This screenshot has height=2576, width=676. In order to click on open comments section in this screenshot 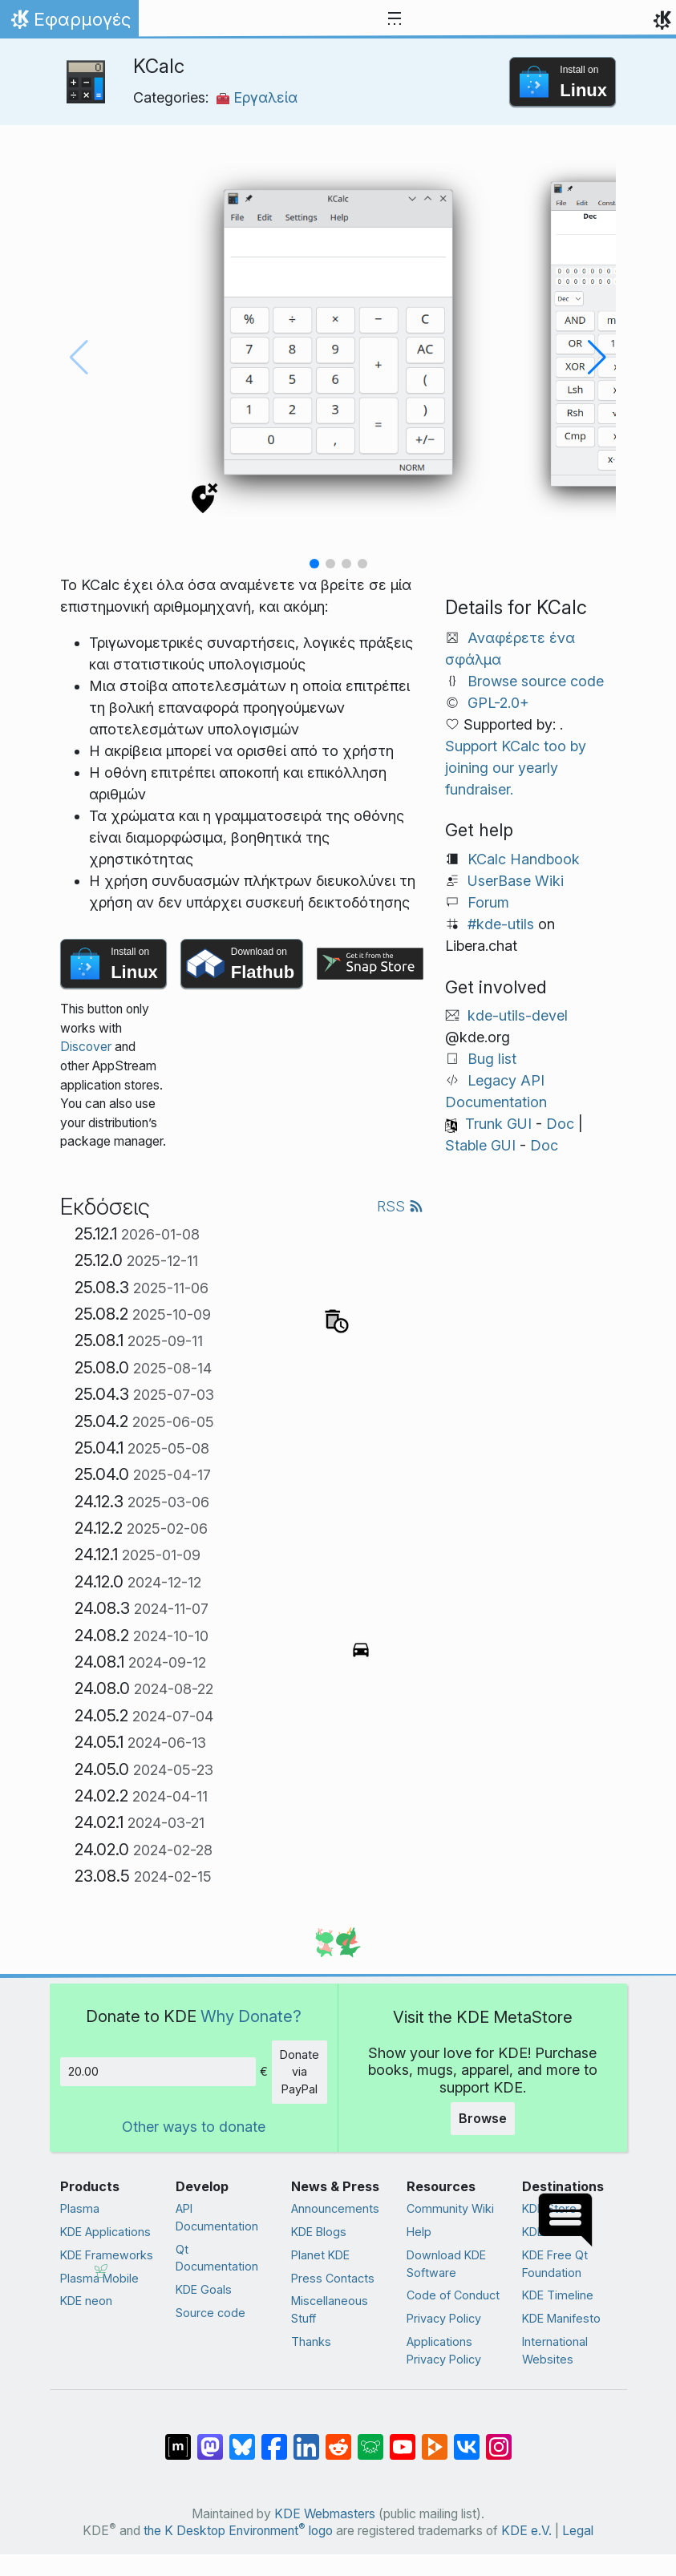, I will do `click(565, 2220)`.